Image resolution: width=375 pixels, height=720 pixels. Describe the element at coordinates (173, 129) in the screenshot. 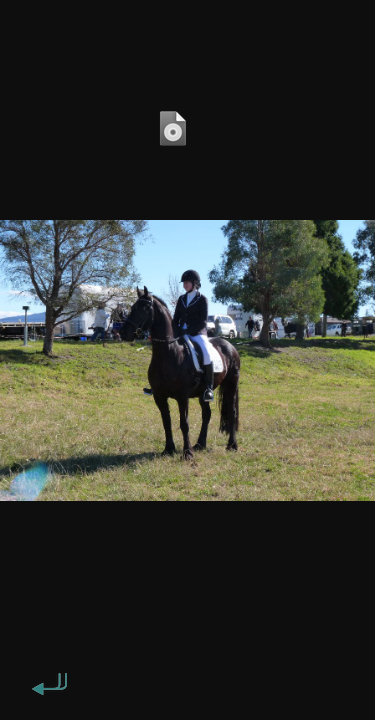

I see `a CD or disc image file` at that location.